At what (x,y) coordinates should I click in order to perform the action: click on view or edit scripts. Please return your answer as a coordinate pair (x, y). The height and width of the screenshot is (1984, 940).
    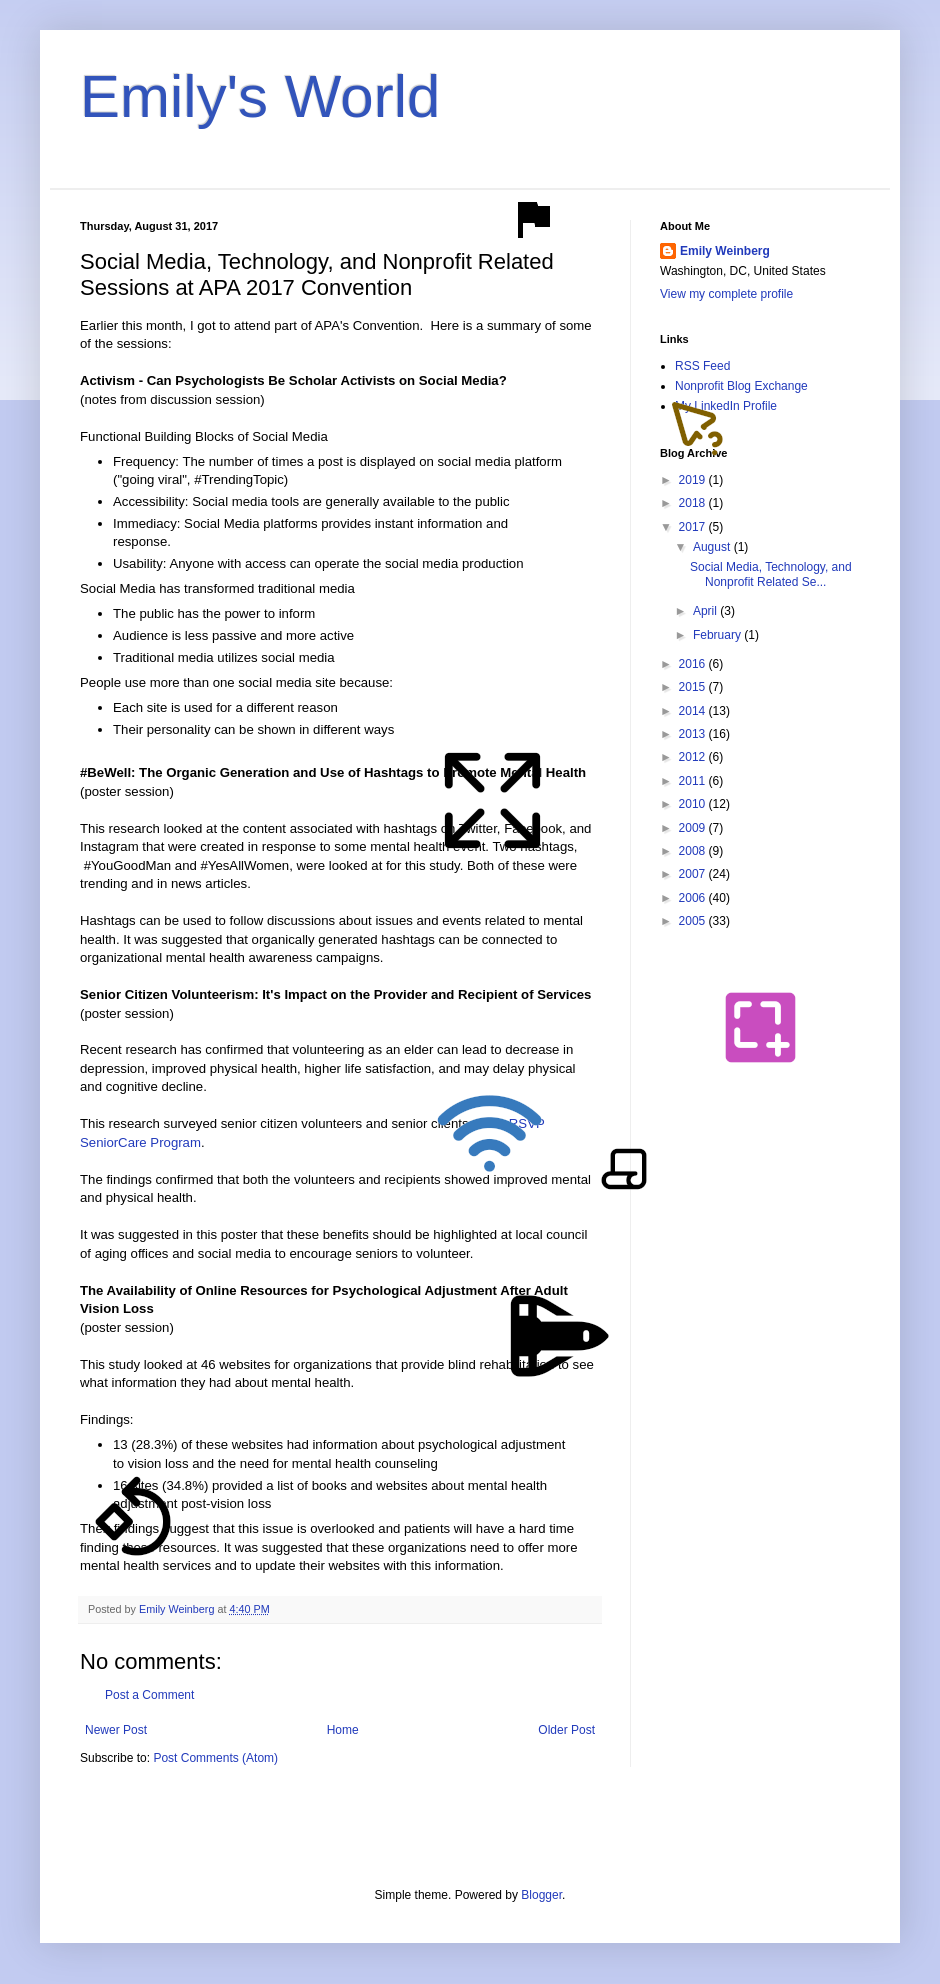
    Looking at the image, I should click on (624, 1169).